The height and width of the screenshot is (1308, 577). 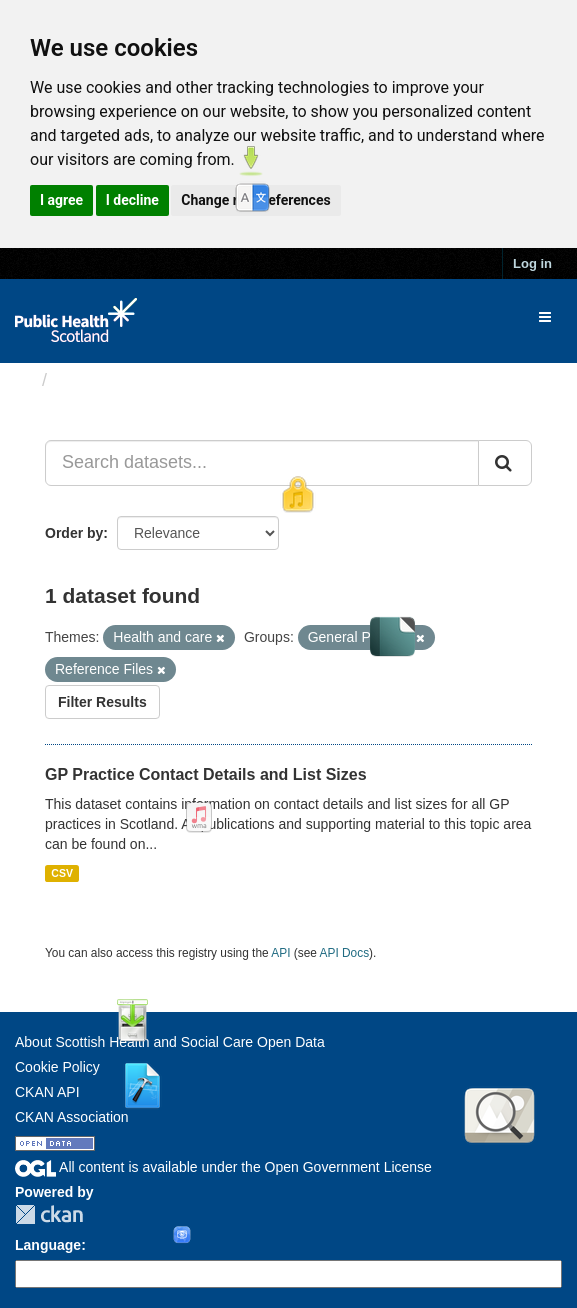 I want to click on access language and translation settings, so click(x=252, y=197).